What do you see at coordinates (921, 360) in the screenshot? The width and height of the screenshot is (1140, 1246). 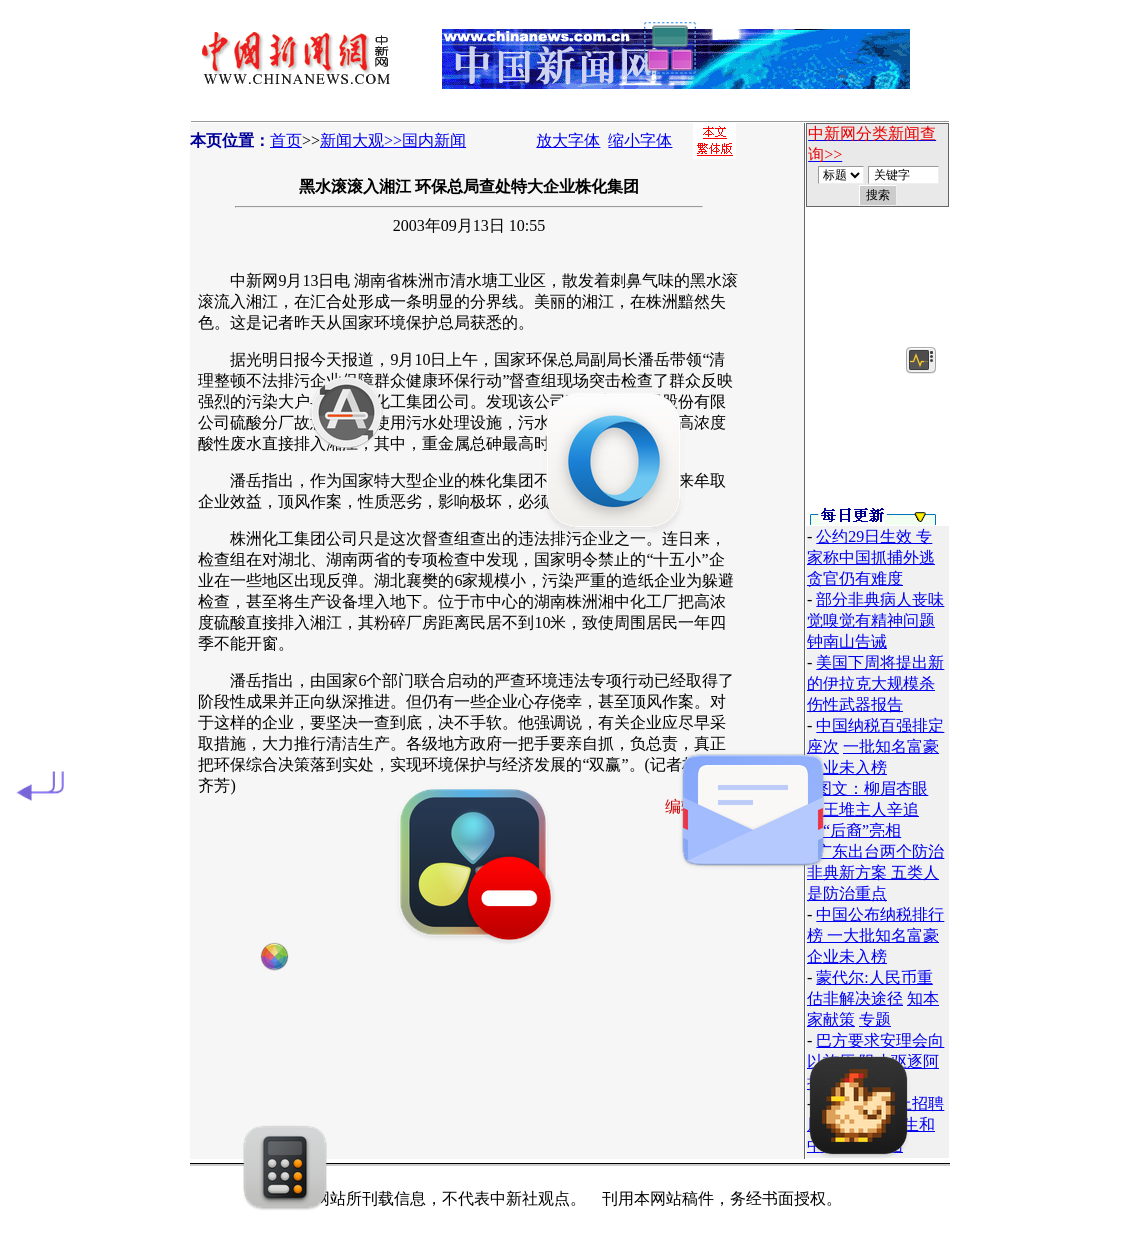 I see `open system monitor to view CPU and memory usage` at bounding box center [921, 360].